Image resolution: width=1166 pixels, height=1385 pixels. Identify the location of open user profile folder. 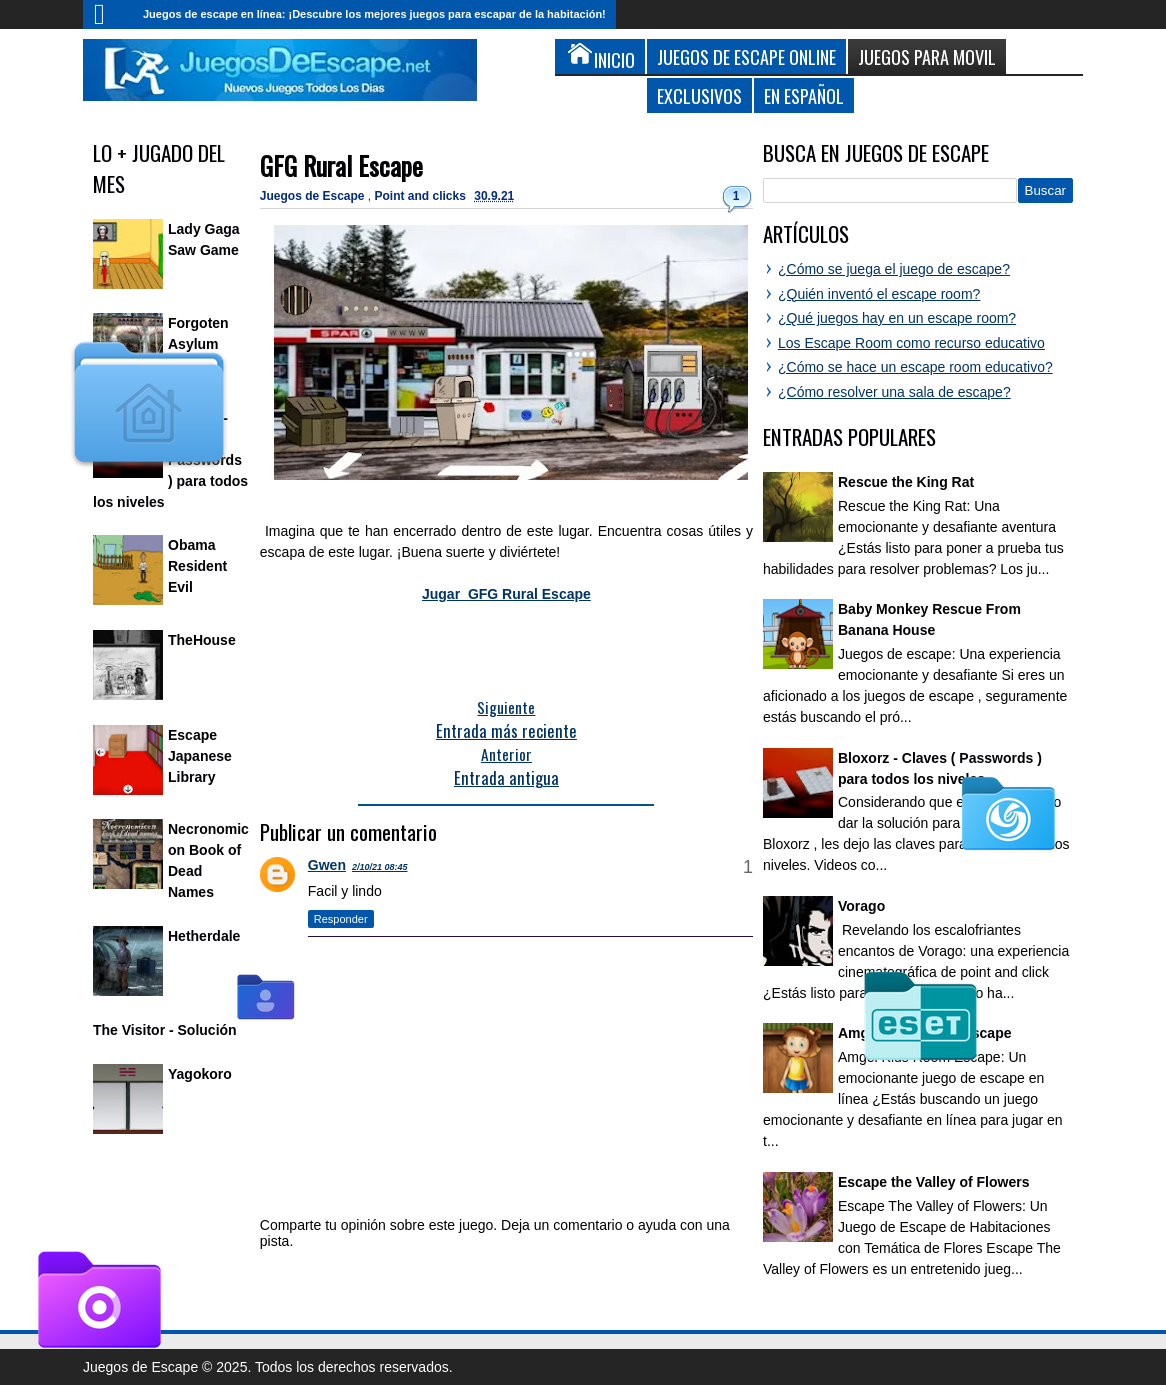
(265, 998).